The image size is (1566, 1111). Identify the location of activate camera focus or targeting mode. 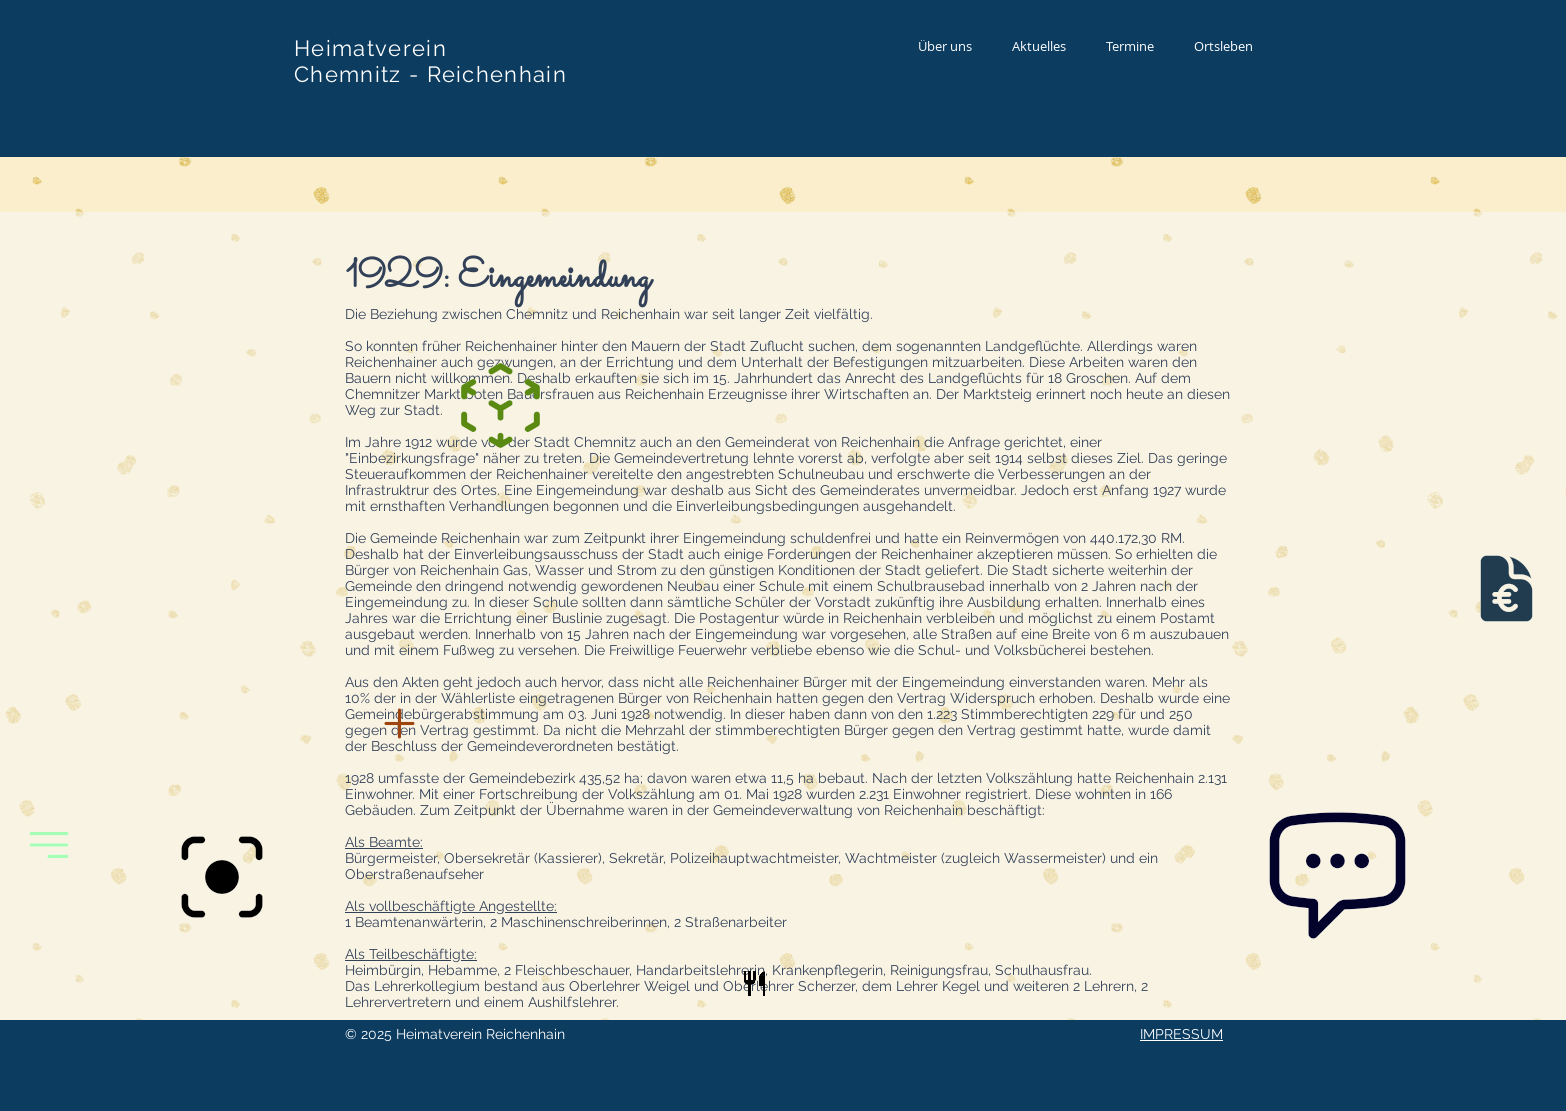
(222, 877).